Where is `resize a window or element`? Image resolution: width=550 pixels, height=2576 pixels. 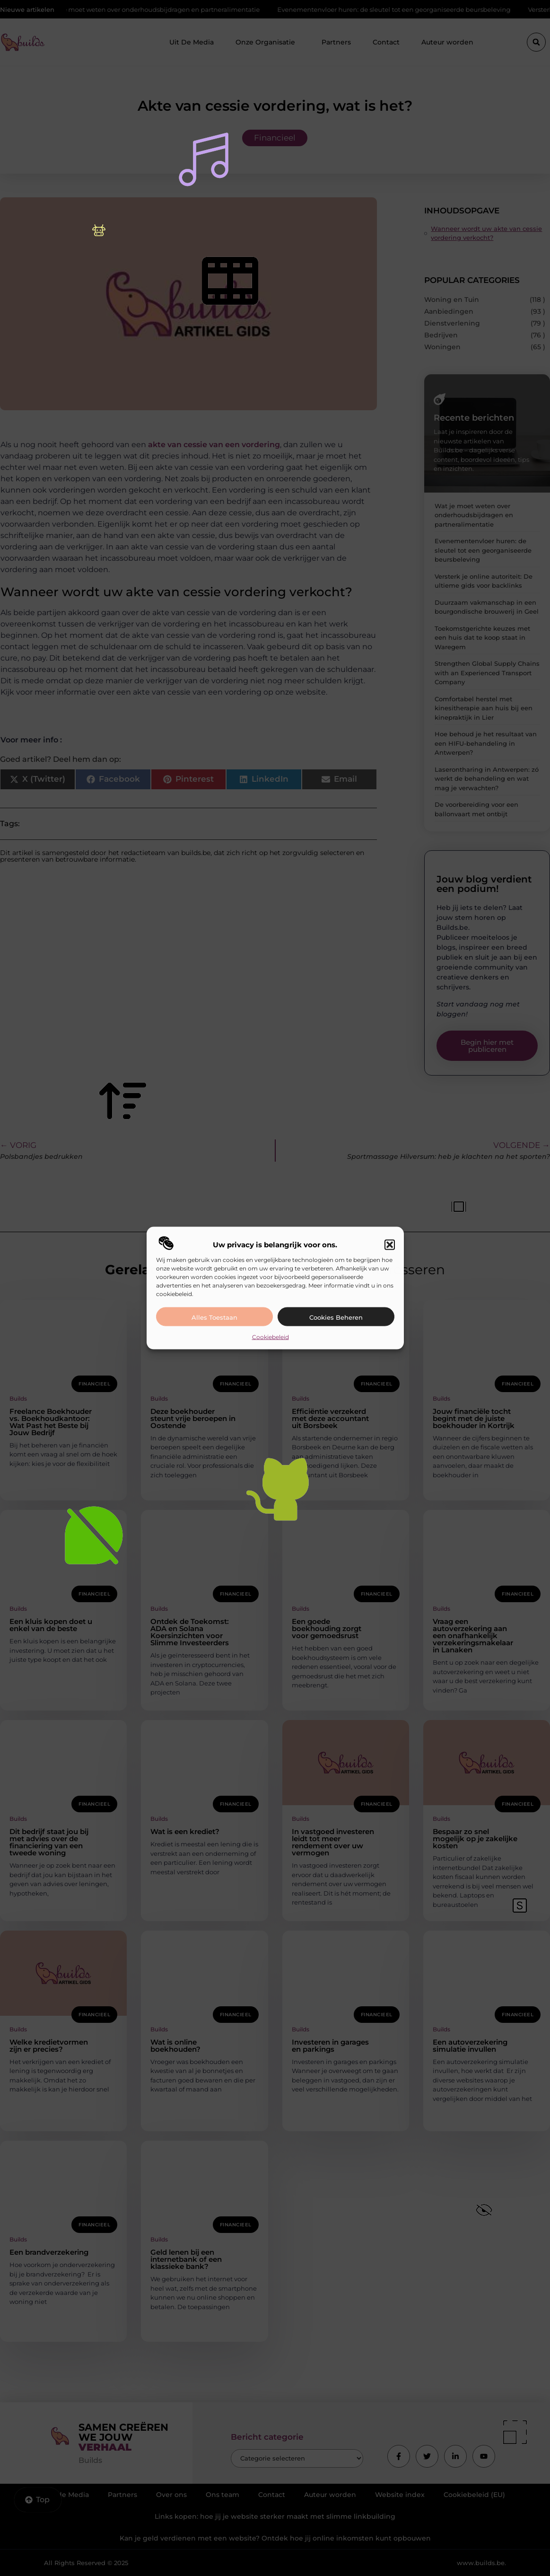 resize a window or element is located at coordinates (515, 2432).